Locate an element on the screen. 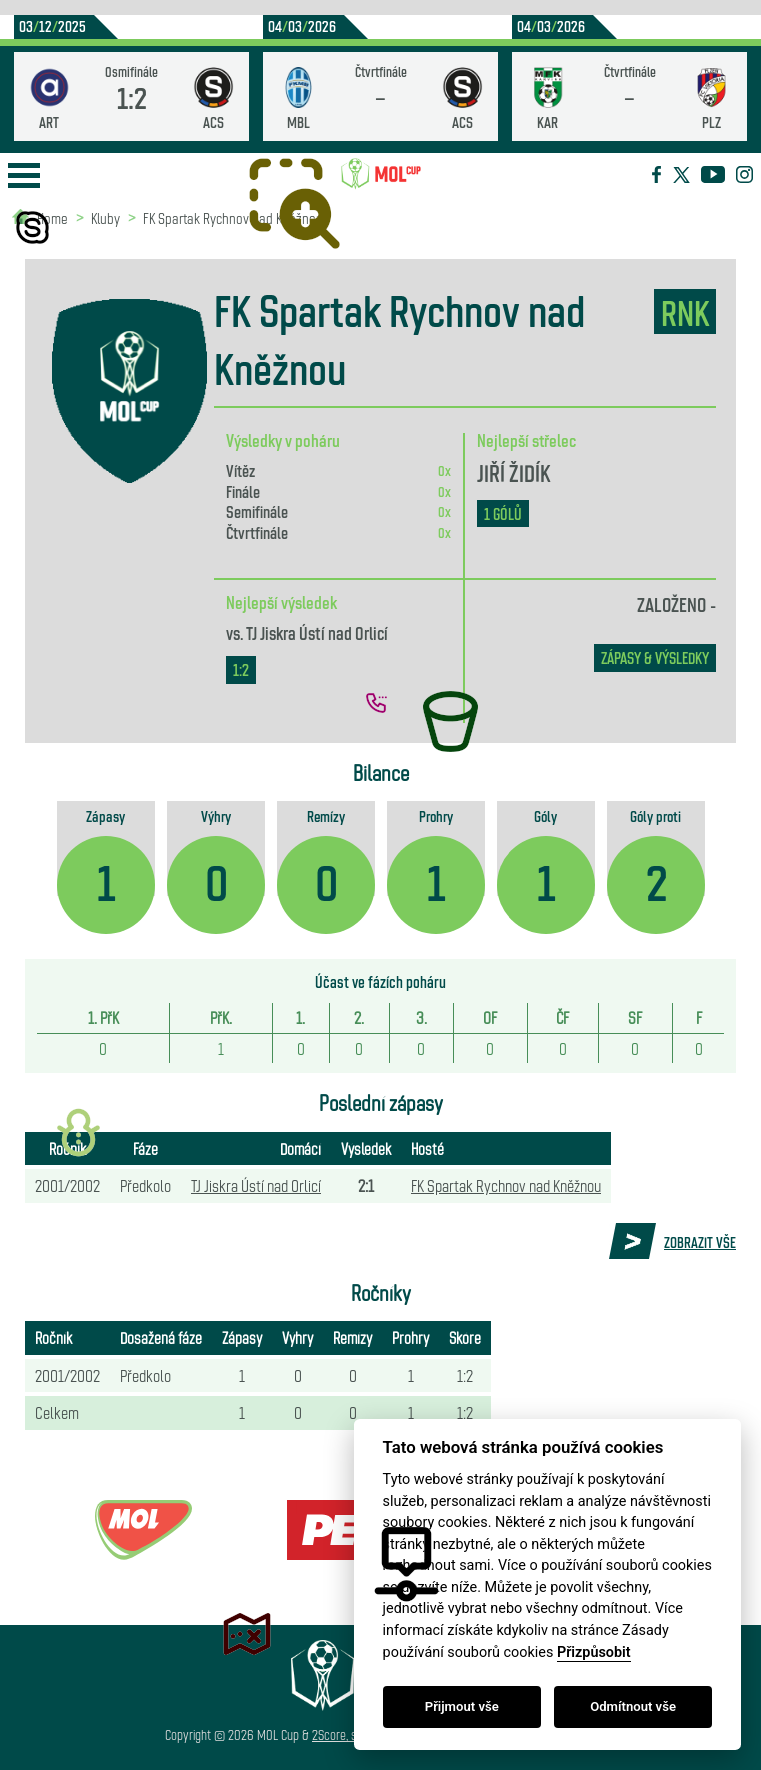  indicates winter or cold weather conditions is located at coordinates (78, 1132).